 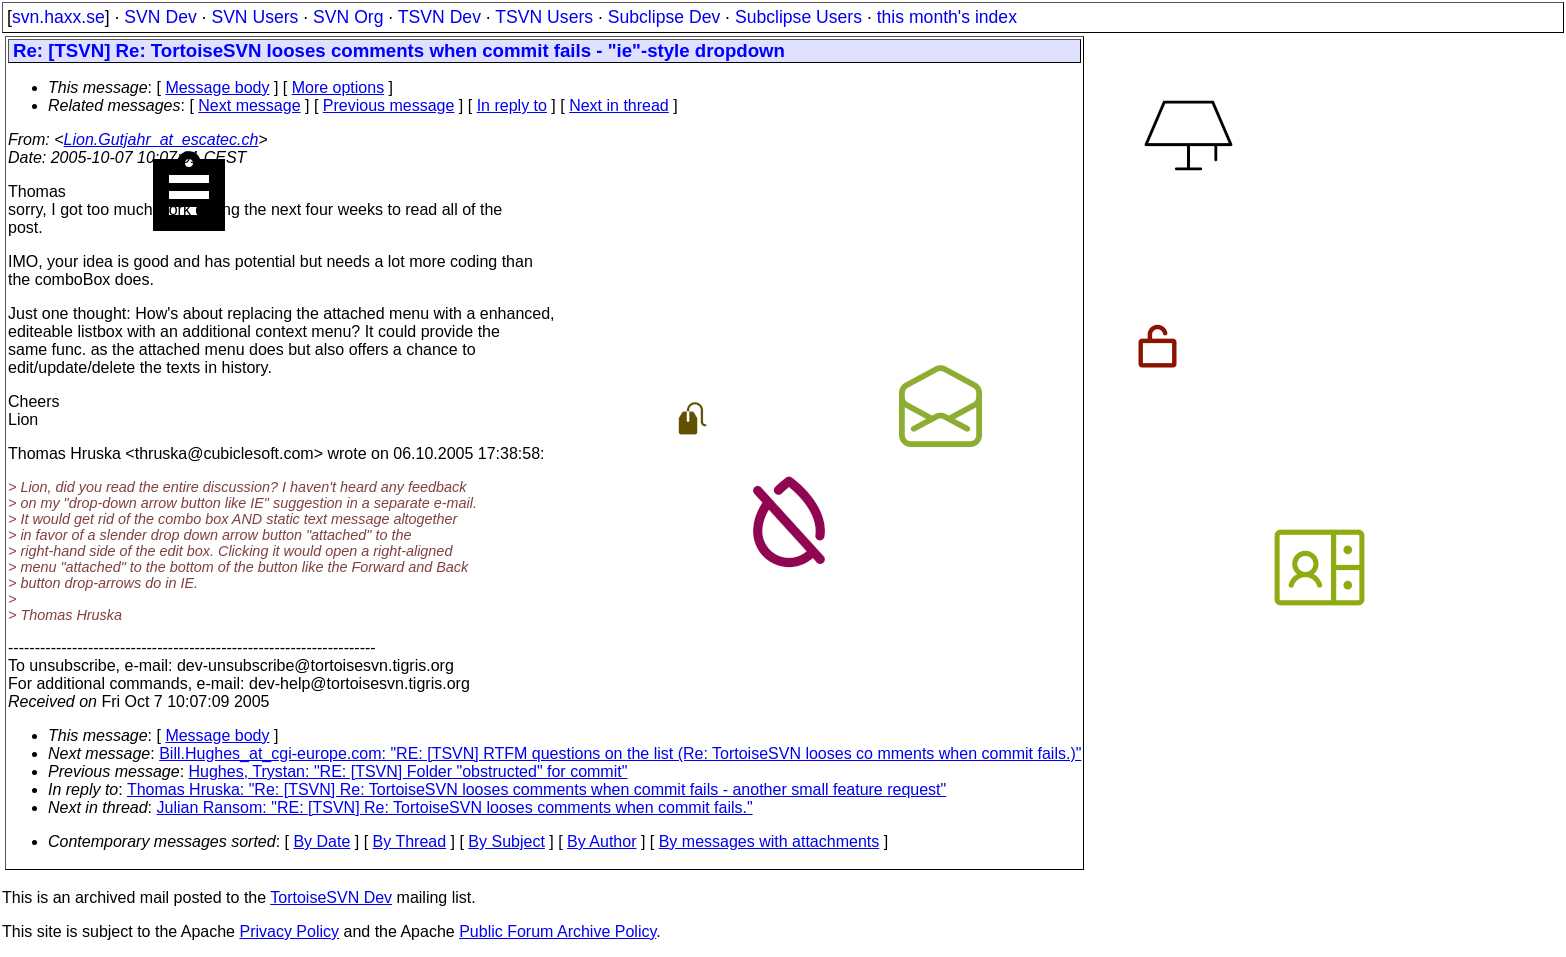 I want to click on unlocked or unsecured state, so click(x=1157, y=348).